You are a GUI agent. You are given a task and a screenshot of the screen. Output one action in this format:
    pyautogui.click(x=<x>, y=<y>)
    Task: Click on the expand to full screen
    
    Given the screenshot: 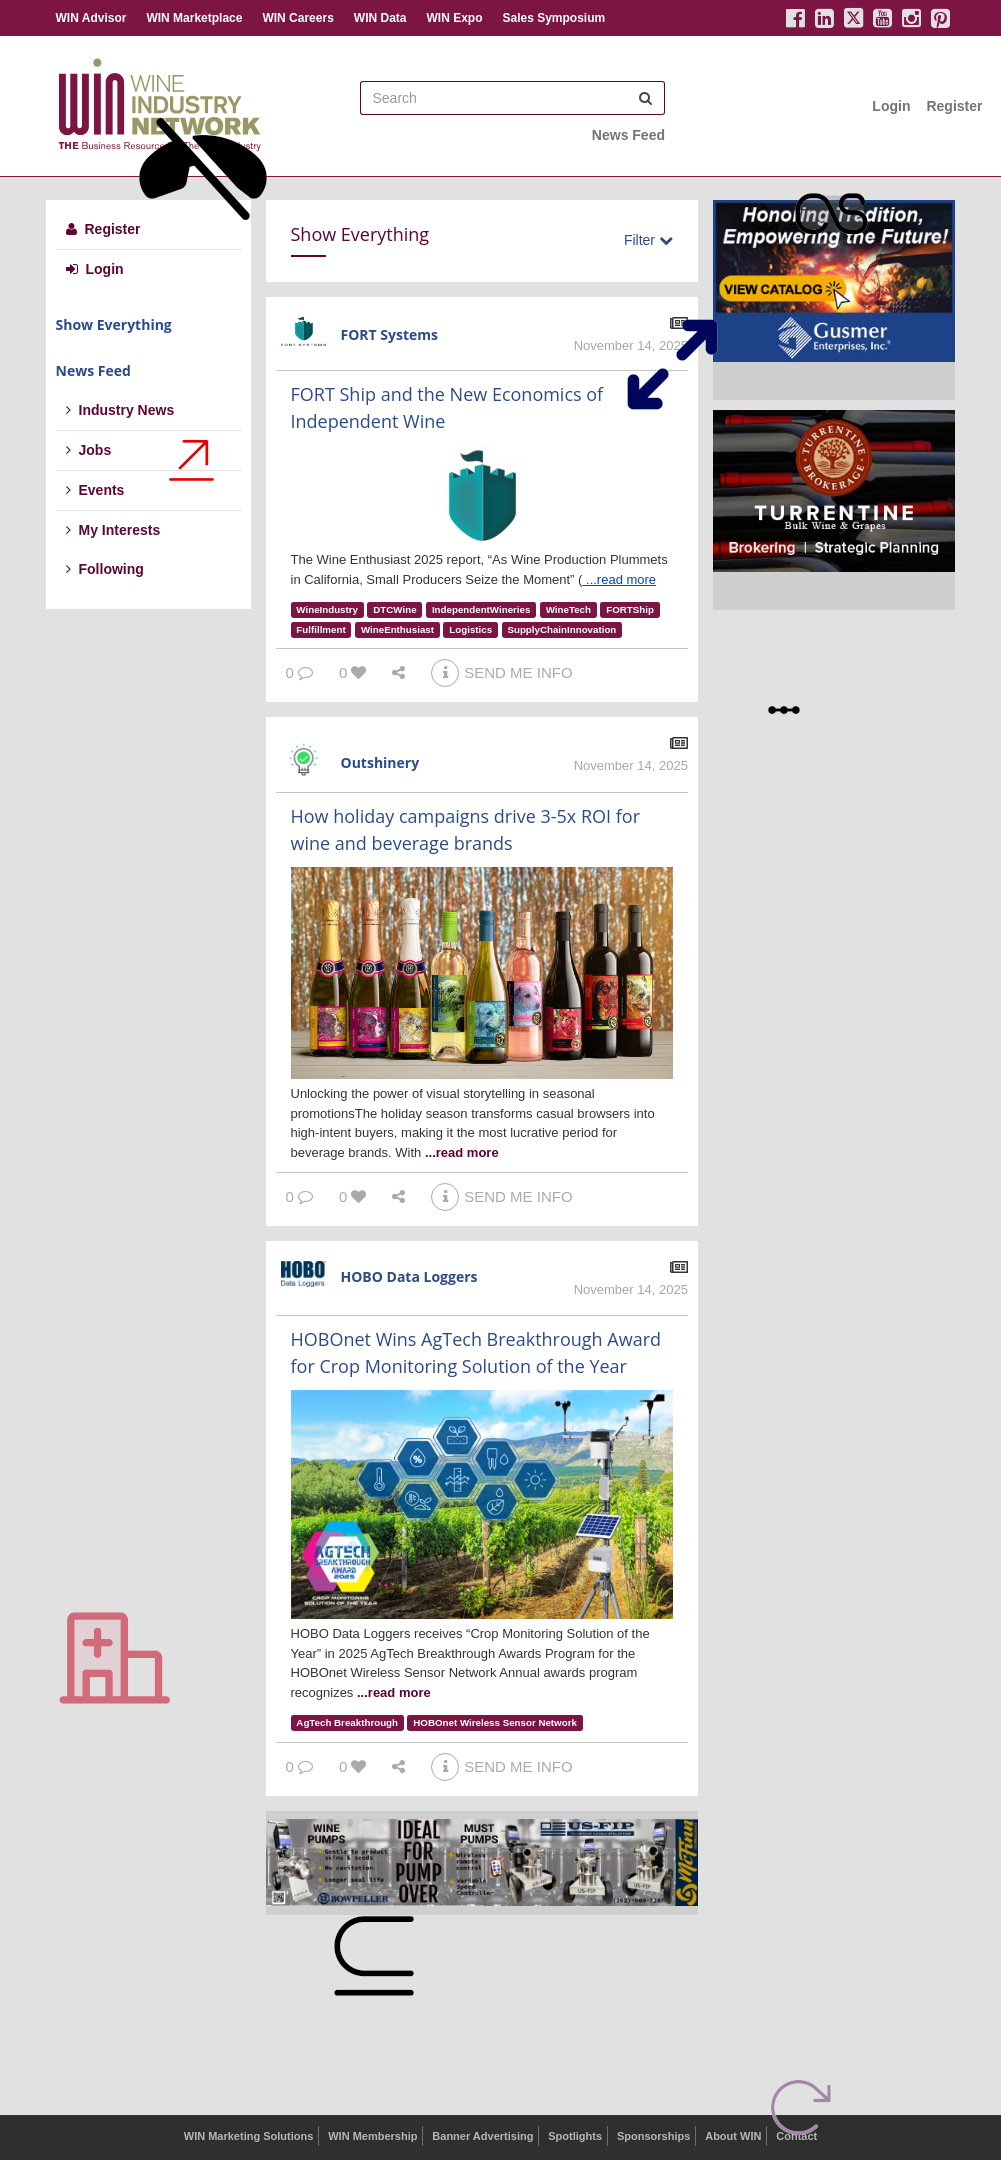 What is the action you would take?
    pyautogui.click(x=672, y=364)
    